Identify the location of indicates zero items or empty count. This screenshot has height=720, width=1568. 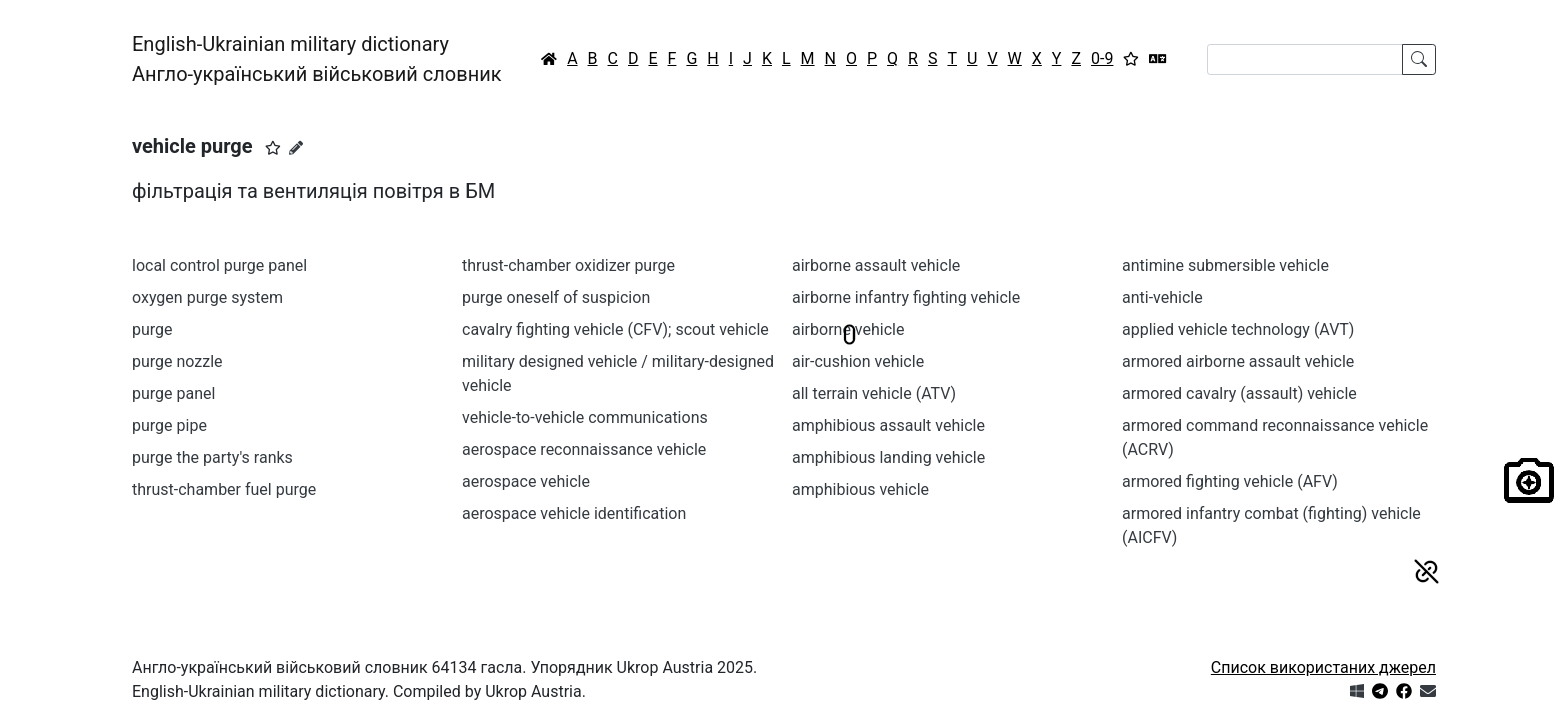
(849, 334).